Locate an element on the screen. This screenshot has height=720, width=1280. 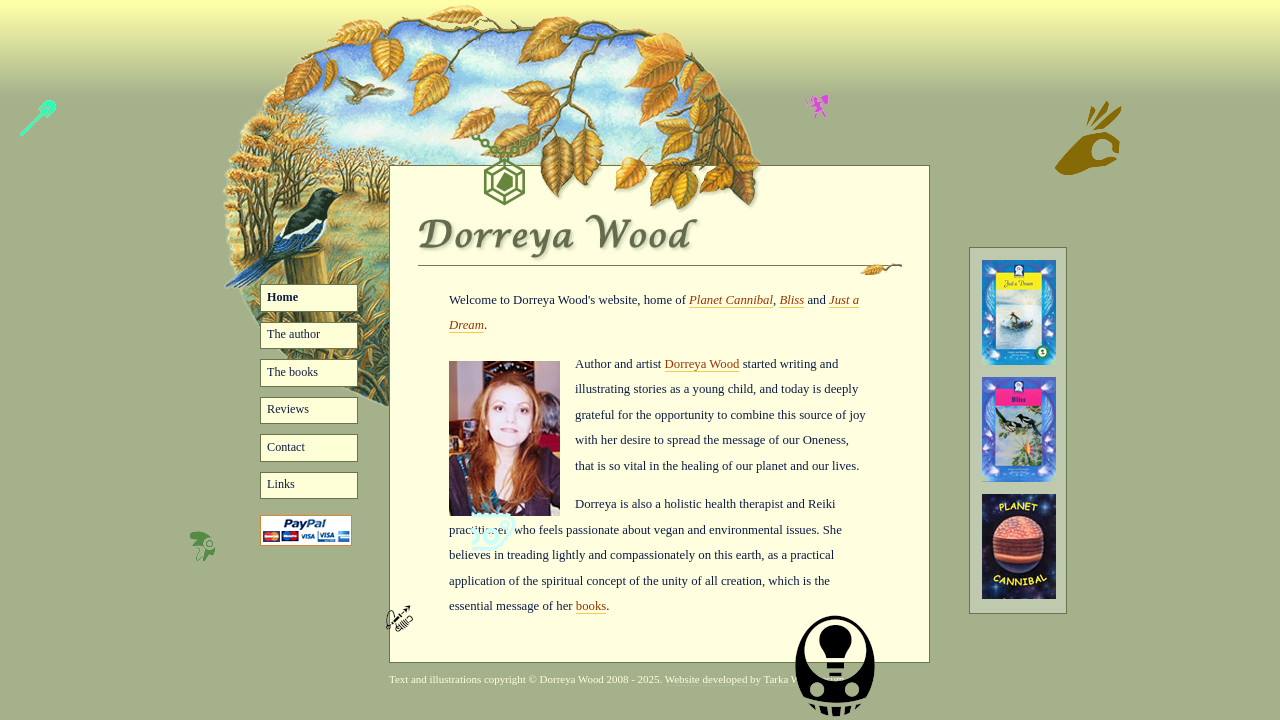
submit a new idea or suggestion is located at coordinates (835, 666).